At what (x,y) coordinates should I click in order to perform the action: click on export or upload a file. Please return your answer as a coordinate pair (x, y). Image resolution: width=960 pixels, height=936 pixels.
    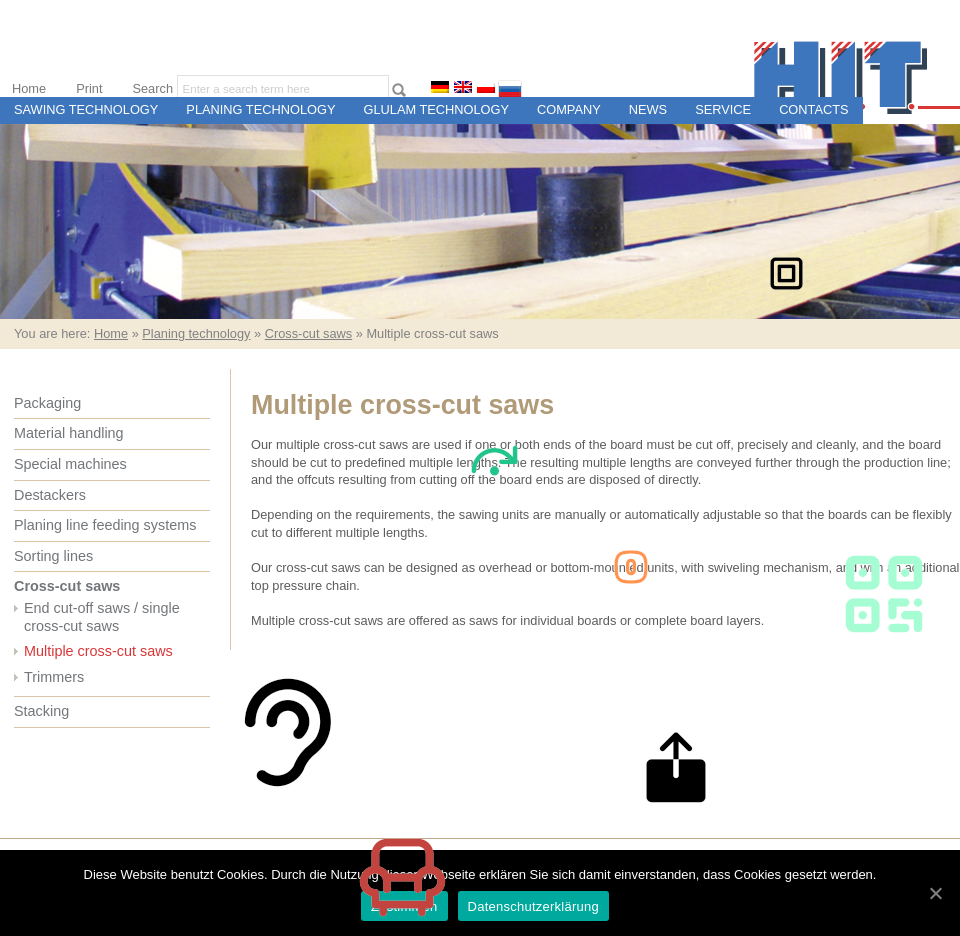
    Looking at the image, I should click on (676, 770).